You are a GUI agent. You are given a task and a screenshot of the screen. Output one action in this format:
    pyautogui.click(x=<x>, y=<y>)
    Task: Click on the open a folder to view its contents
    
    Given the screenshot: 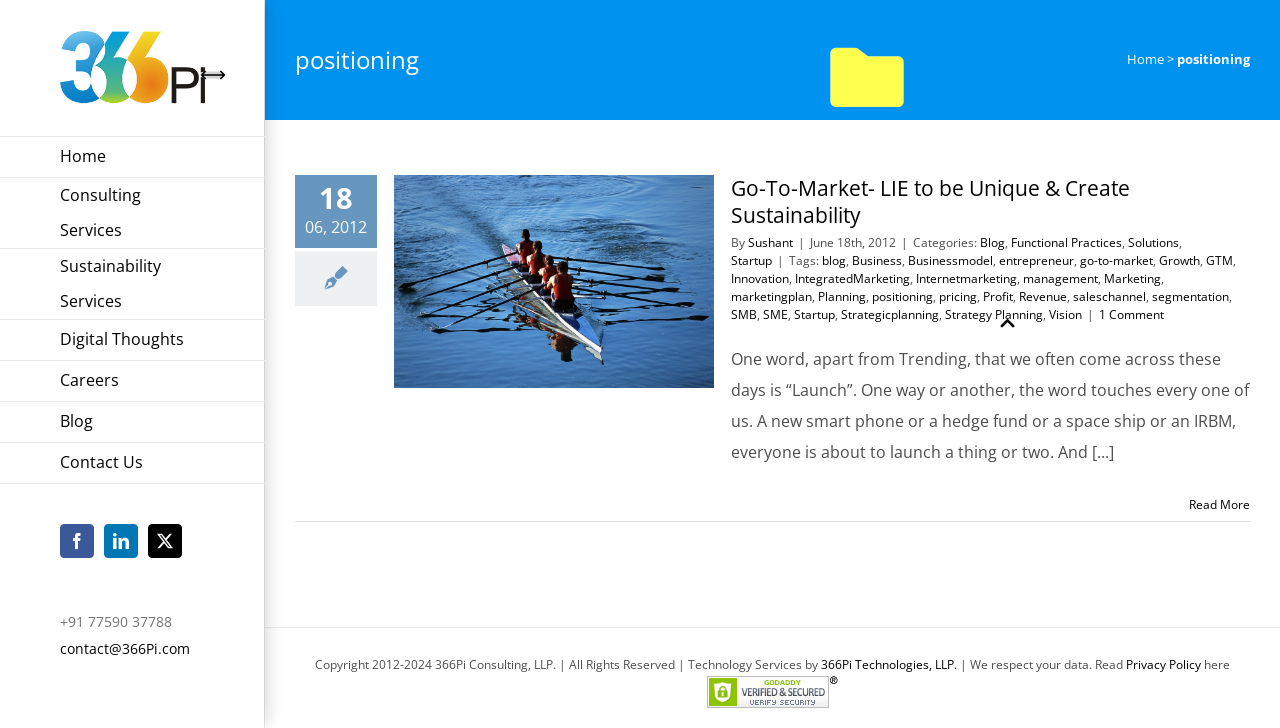 What is the action you would take?
    pyautogui.click(x=867, y=76)
    